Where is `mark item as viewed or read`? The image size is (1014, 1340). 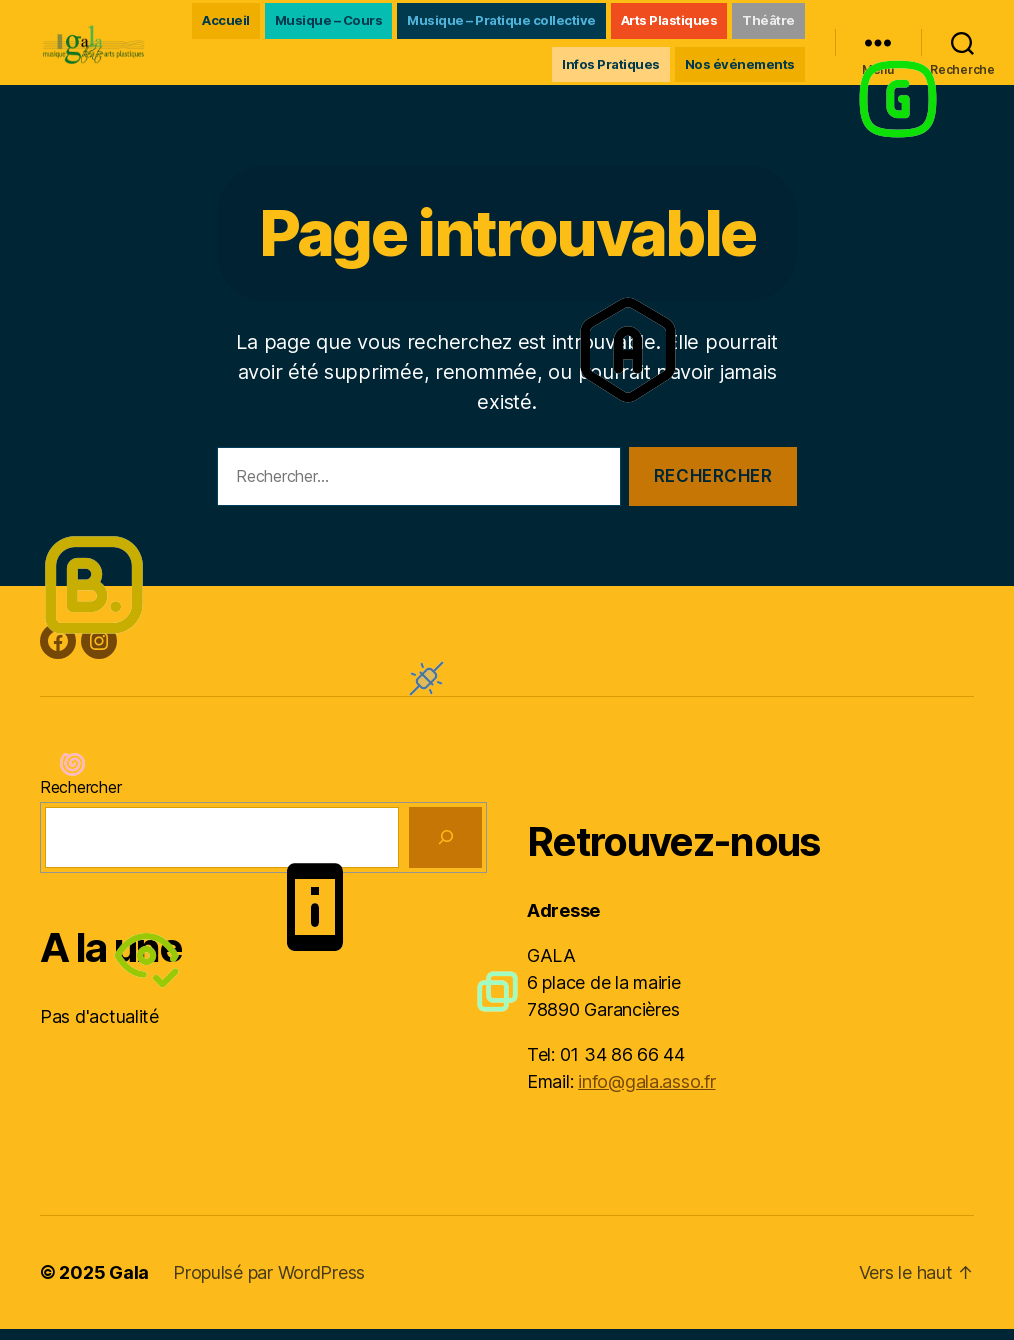
mark item as viewed or read is located at coordinates (146, 955).